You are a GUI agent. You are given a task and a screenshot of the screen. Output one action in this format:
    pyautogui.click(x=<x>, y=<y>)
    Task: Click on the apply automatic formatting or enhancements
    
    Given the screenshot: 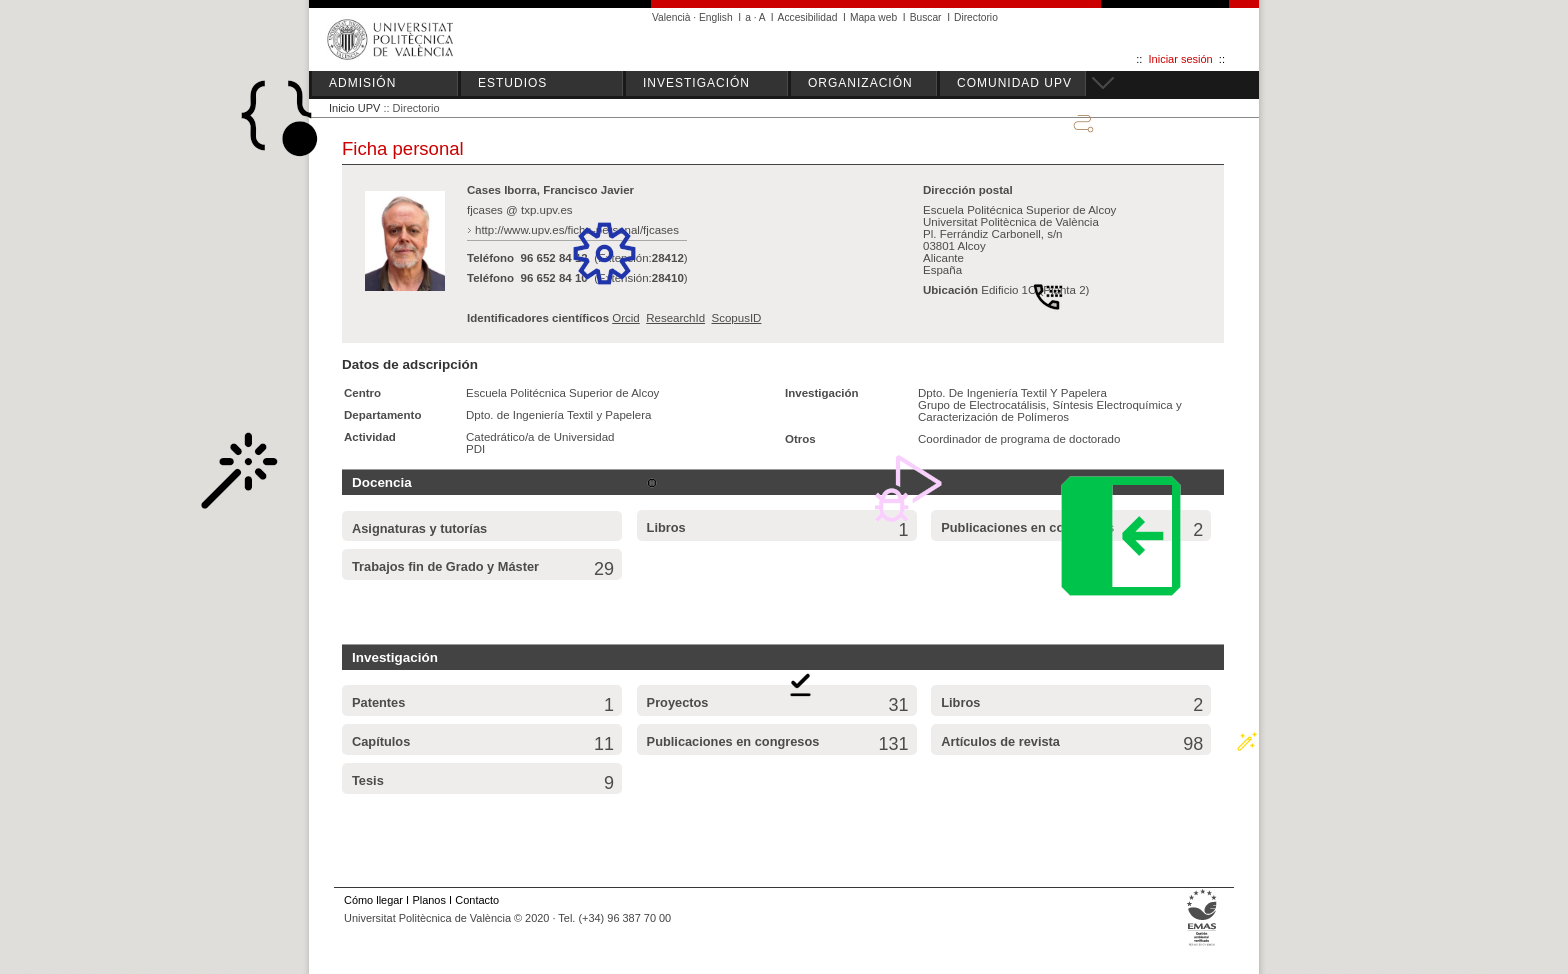 What is the action you would take?
    pyautogui.click(x=1247, y=742)
    